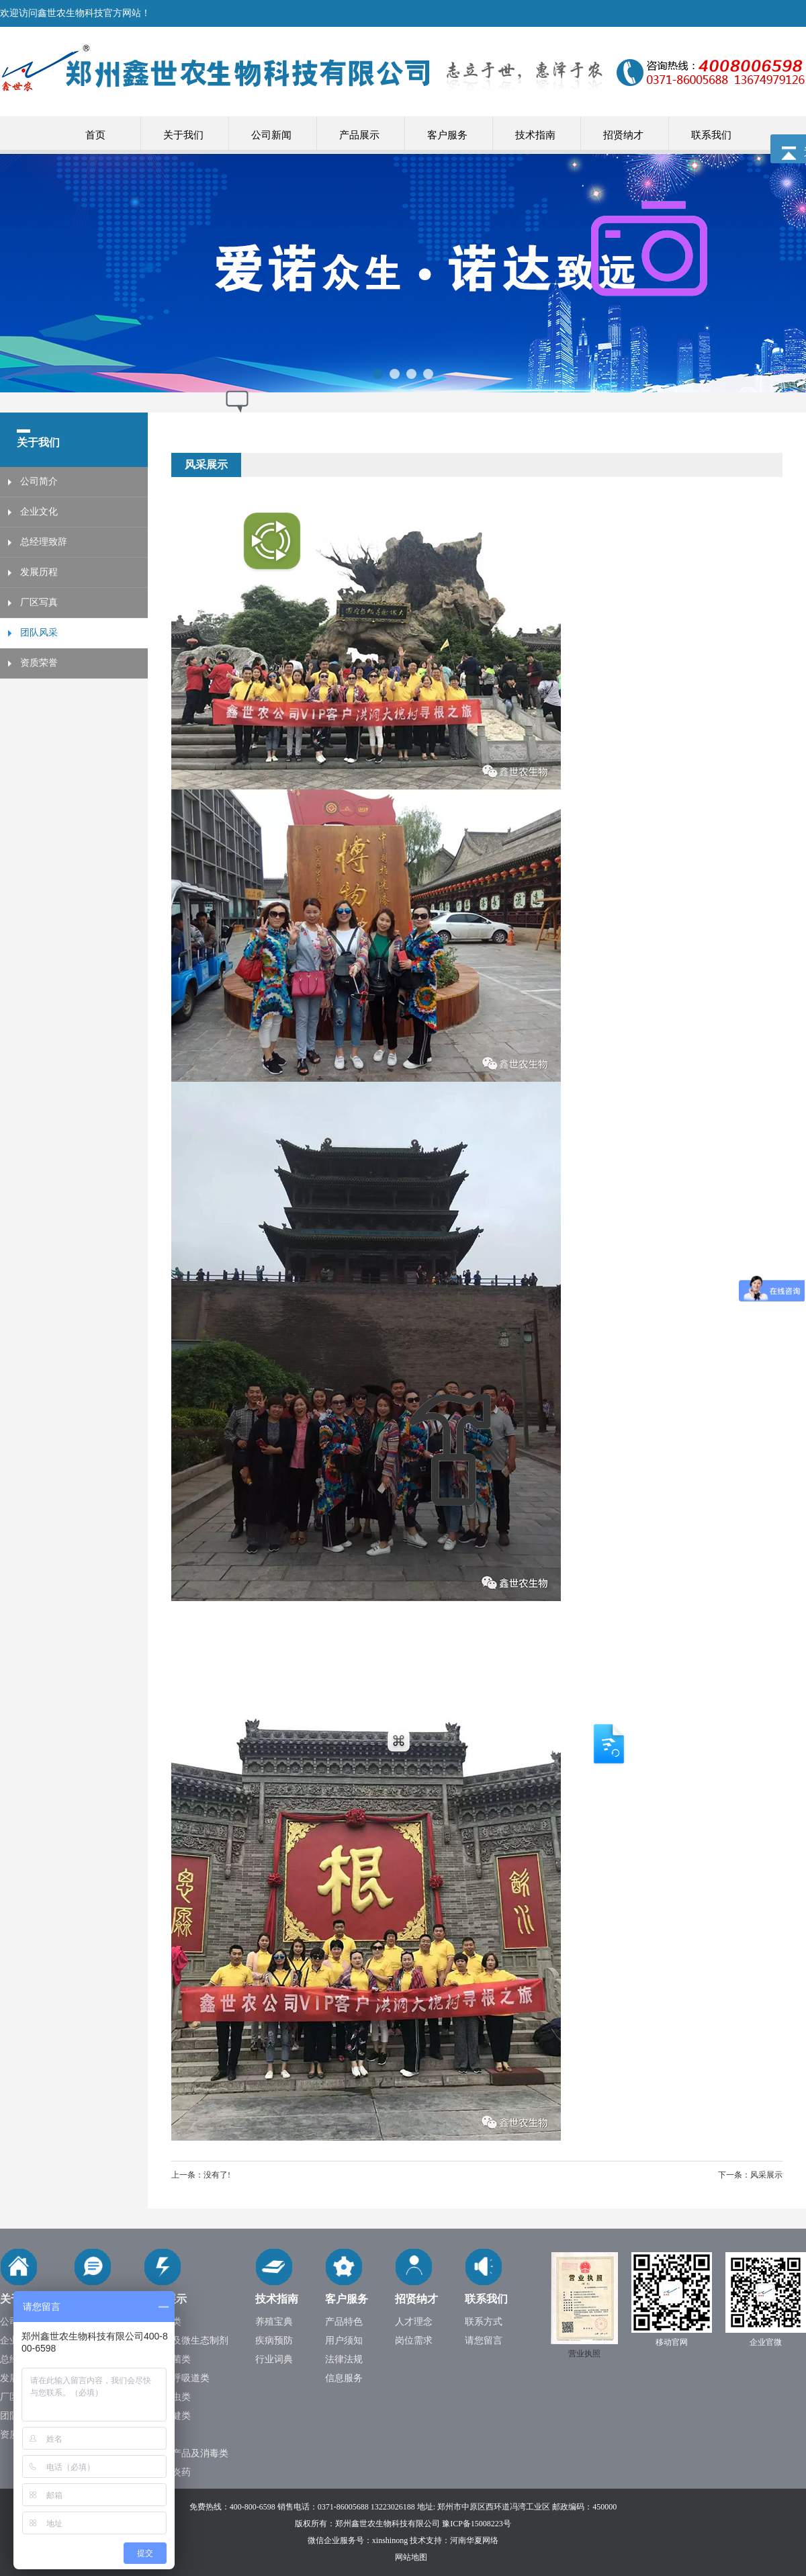 The height and width of the screenshot is (2576, 806). I want to click on keyboard input language indicator, so click(237, 402).